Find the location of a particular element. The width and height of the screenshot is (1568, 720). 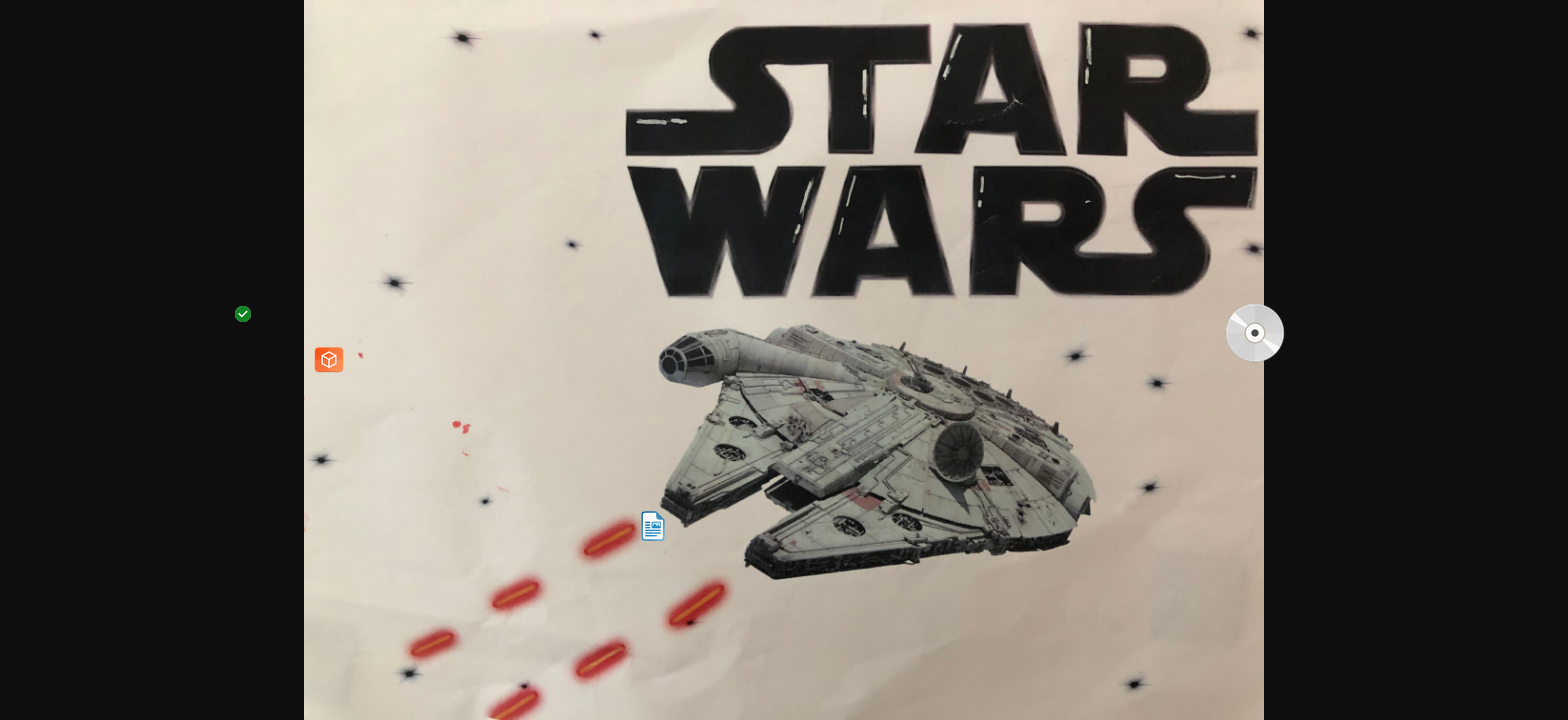

open a 3ds format 3d model file is located at coordinates (329, 359).